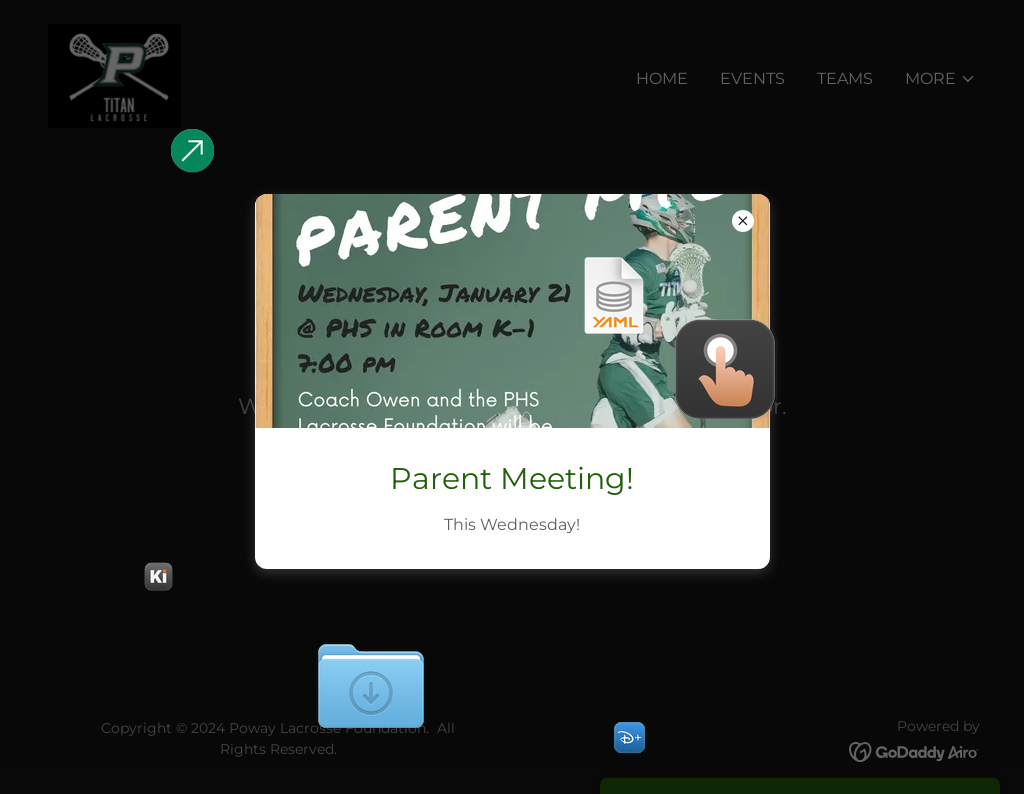  Describe the element at coordinates (192, 150) in the screenshot. I see `indicates a symbolic link or shortcut to another file` at that location.